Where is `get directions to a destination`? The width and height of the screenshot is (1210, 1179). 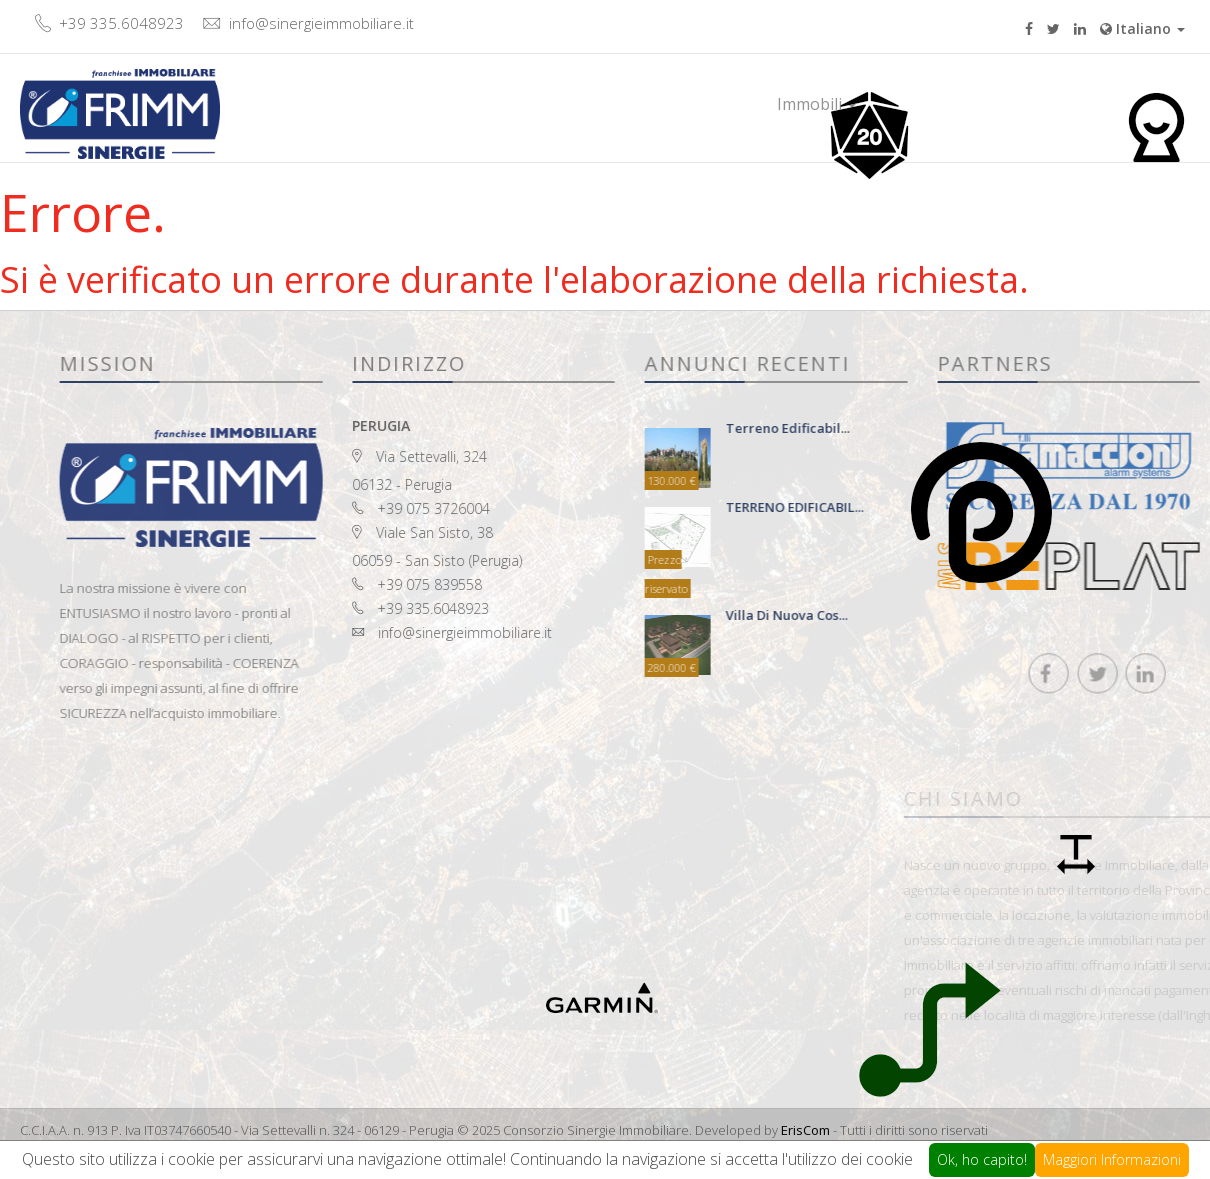 get directions to a destination is located at coordinates (930, 1033).